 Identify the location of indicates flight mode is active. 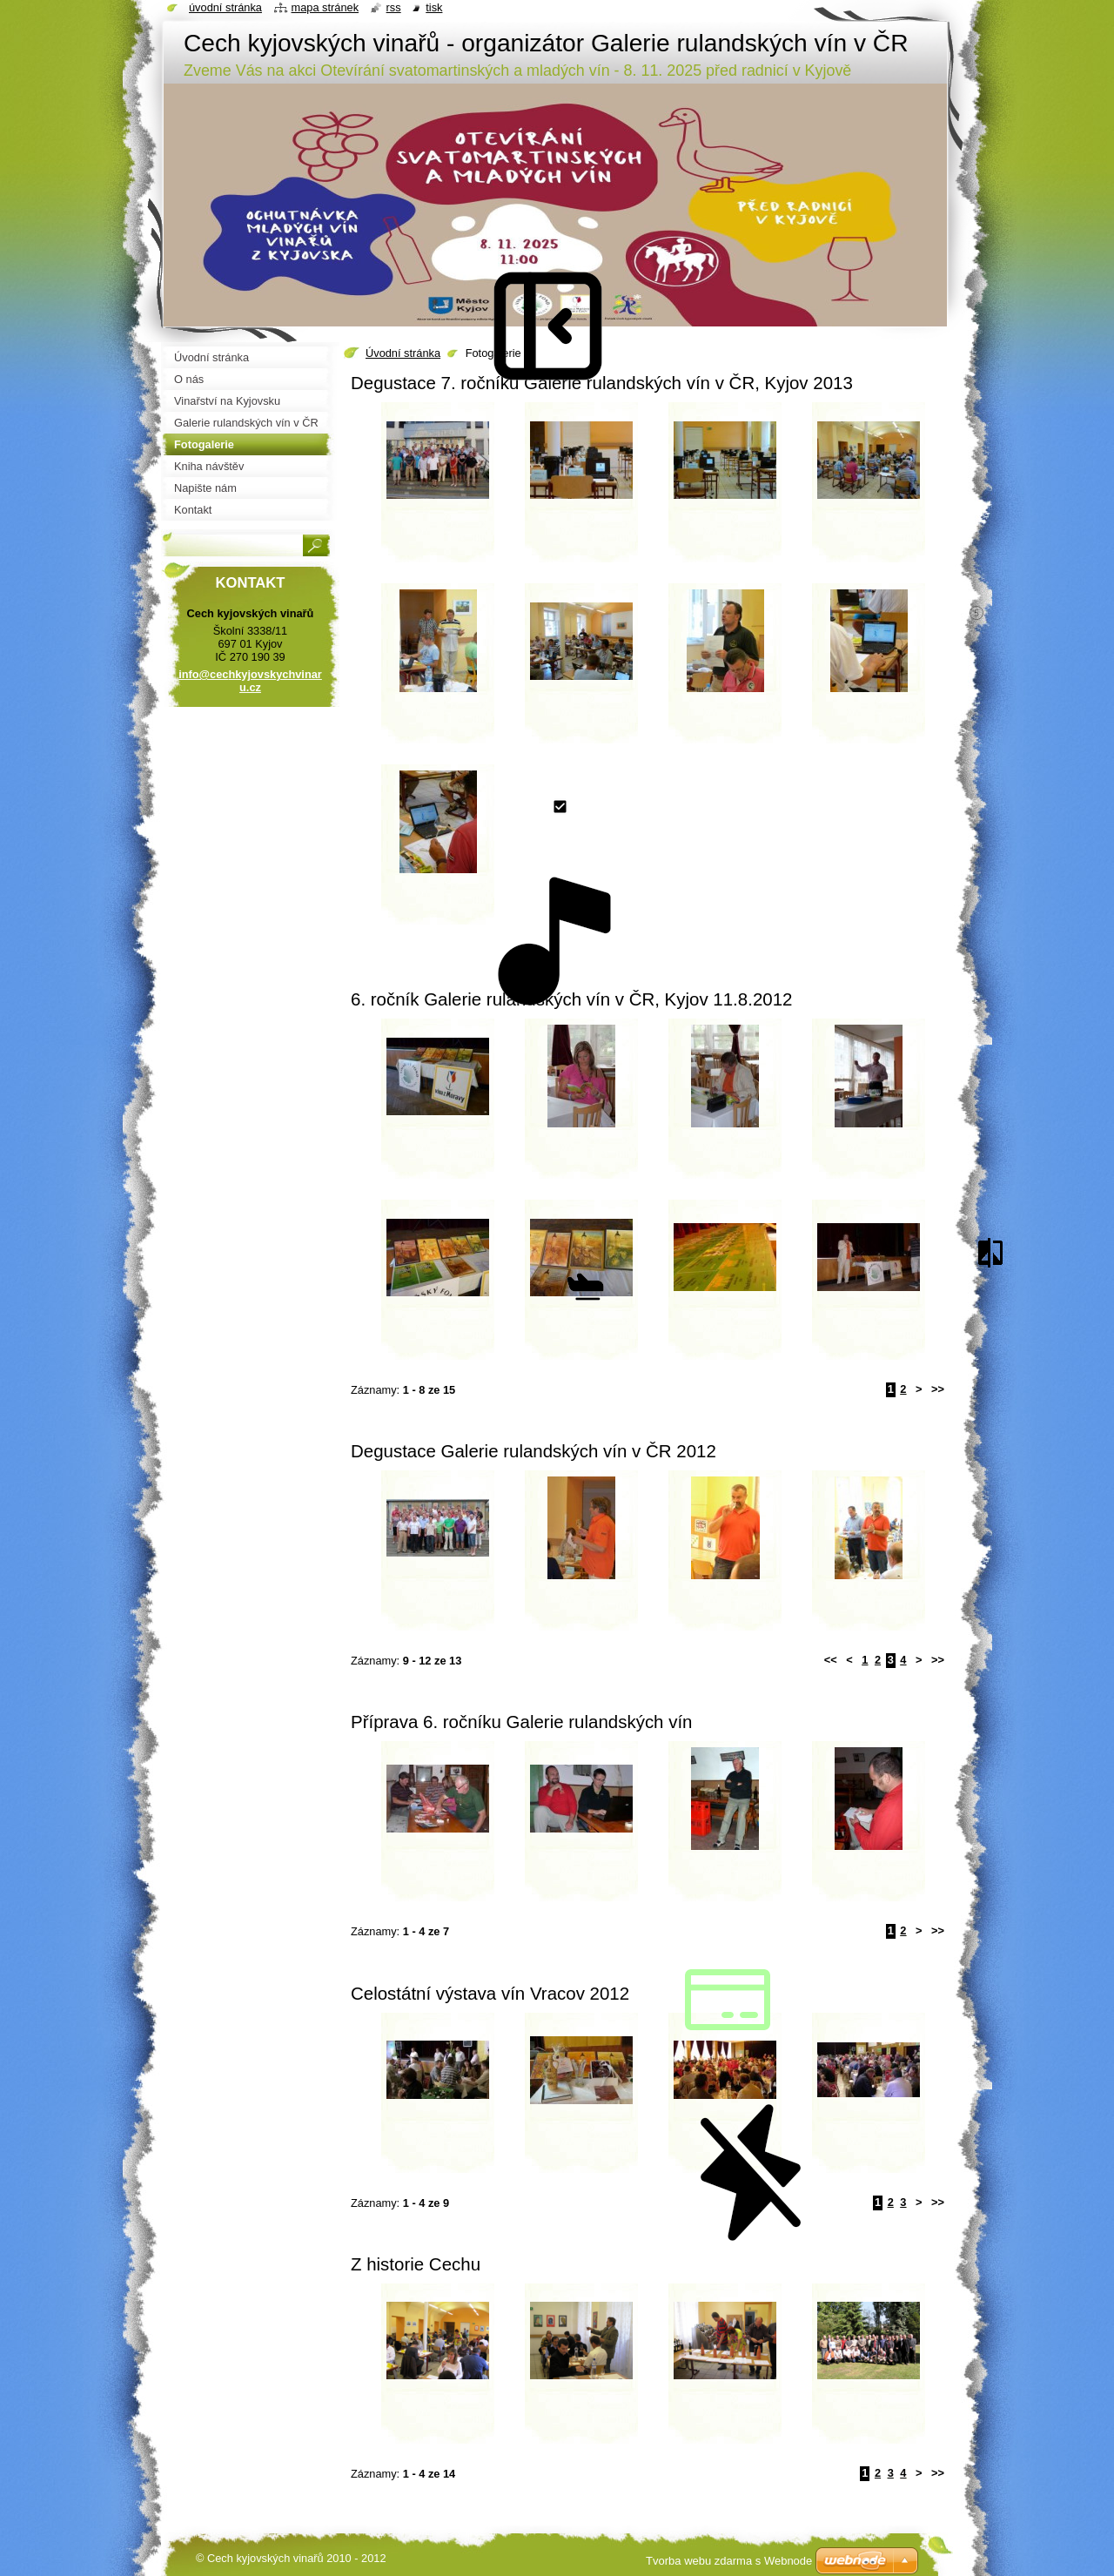
(585, 1285).